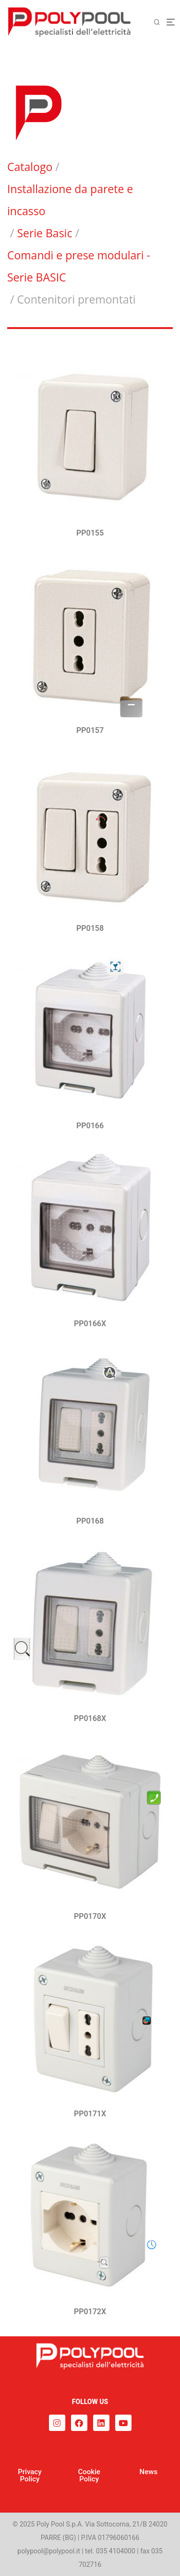 This screenshot has height=2576, width=180. What do you see at coordinates (115, 966) in the screenshot?
I see `open nomacs image viewer` at bounding box center [115, 966].